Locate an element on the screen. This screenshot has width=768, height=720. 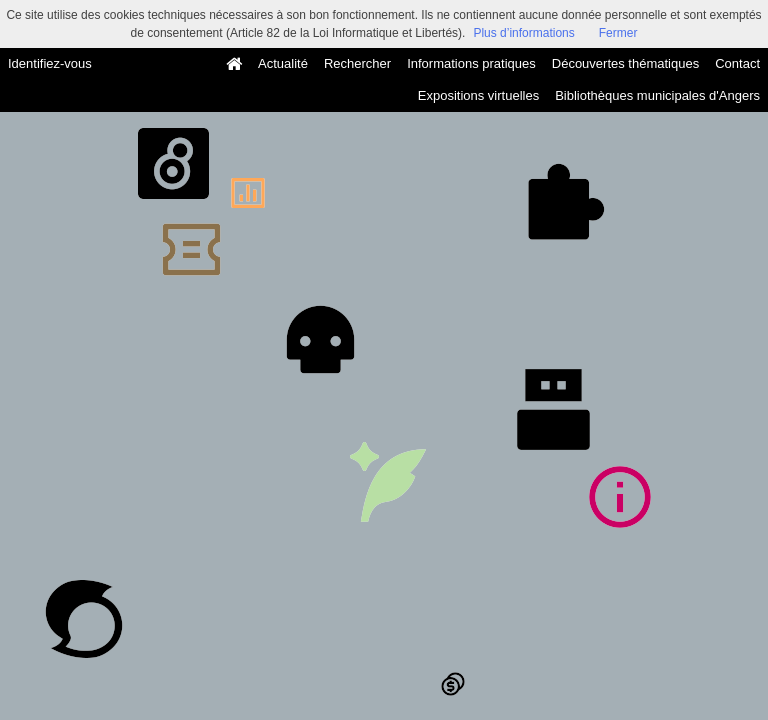
access plugins or extensions is located at coordinates (562, 205).